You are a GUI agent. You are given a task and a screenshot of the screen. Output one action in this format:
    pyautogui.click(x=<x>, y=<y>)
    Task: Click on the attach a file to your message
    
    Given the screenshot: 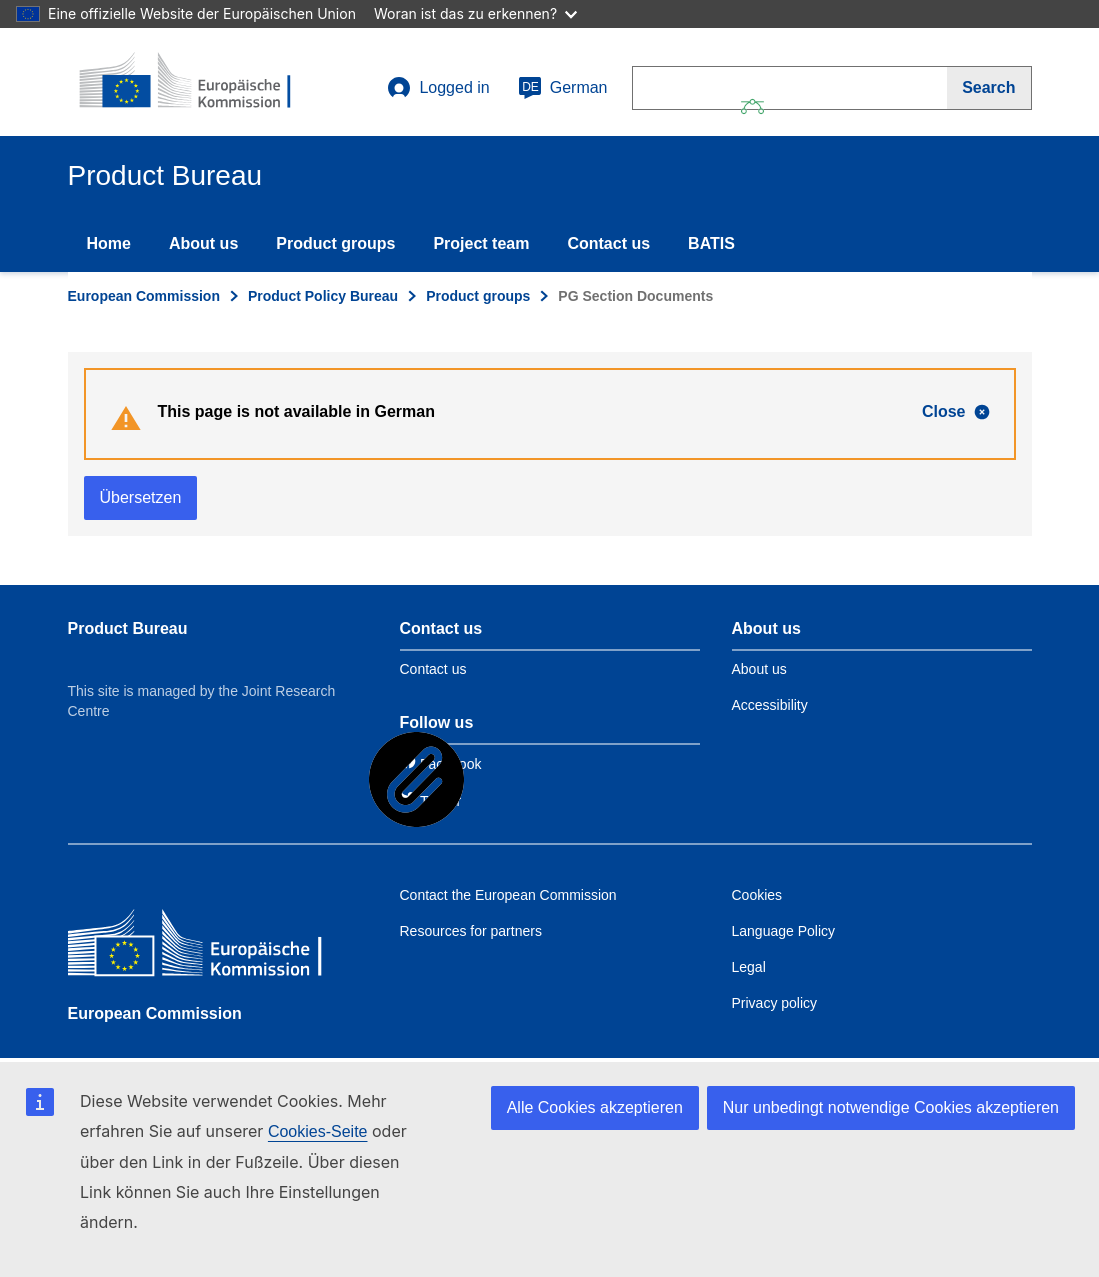 What is the action you would take?
    pyautogui.click(x=416, y=779)
    